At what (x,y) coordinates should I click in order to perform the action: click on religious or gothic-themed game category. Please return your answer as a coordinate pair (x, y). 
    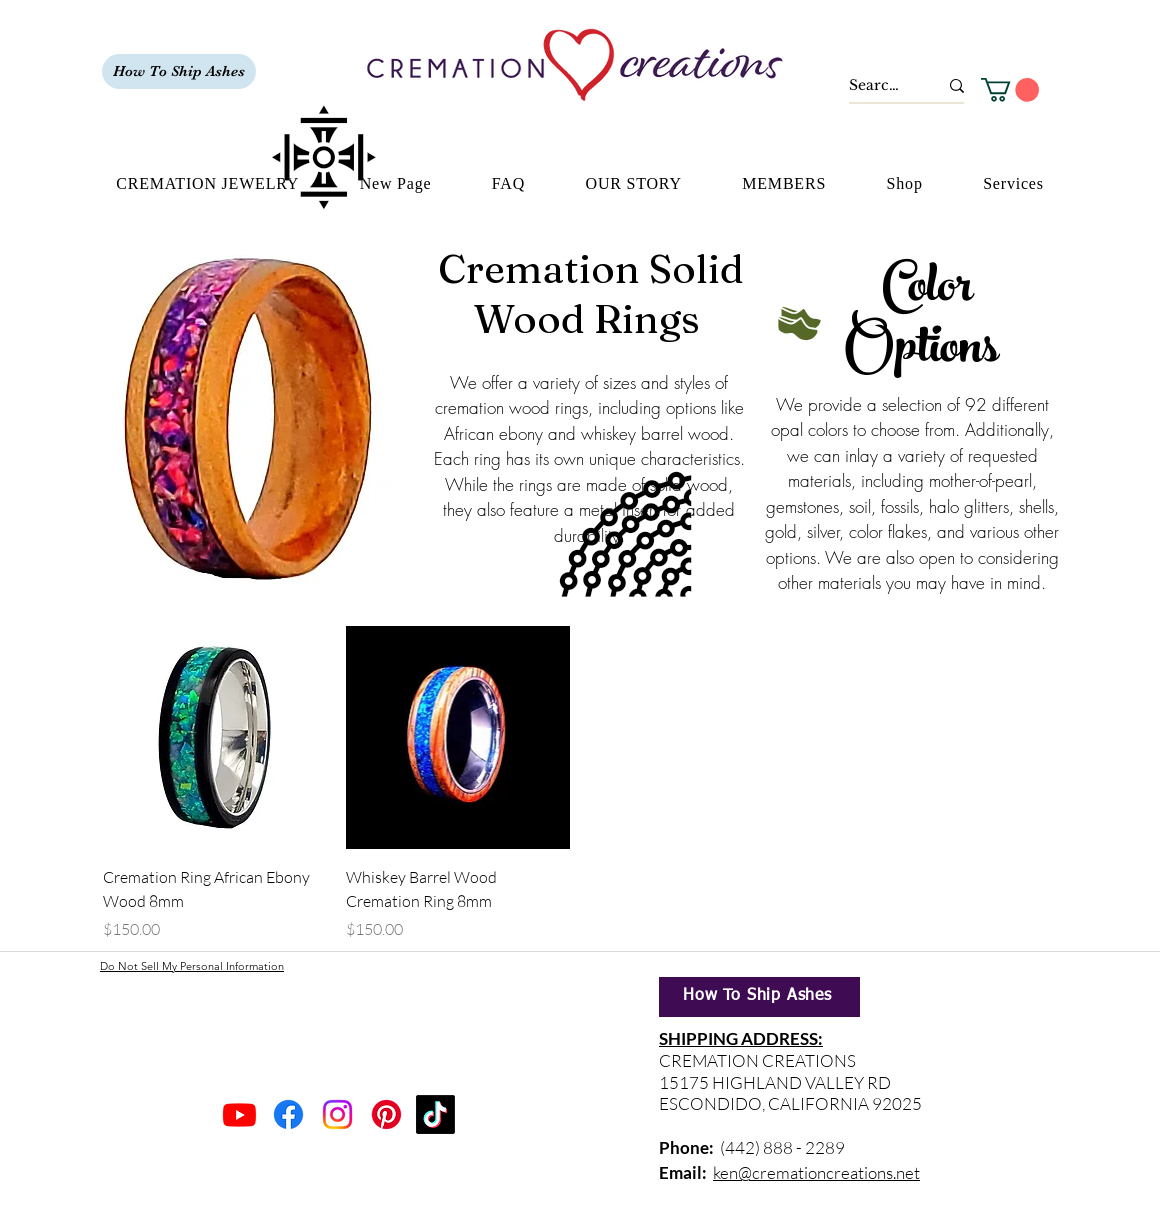
    Looking at the image, I should click on (323, 157).